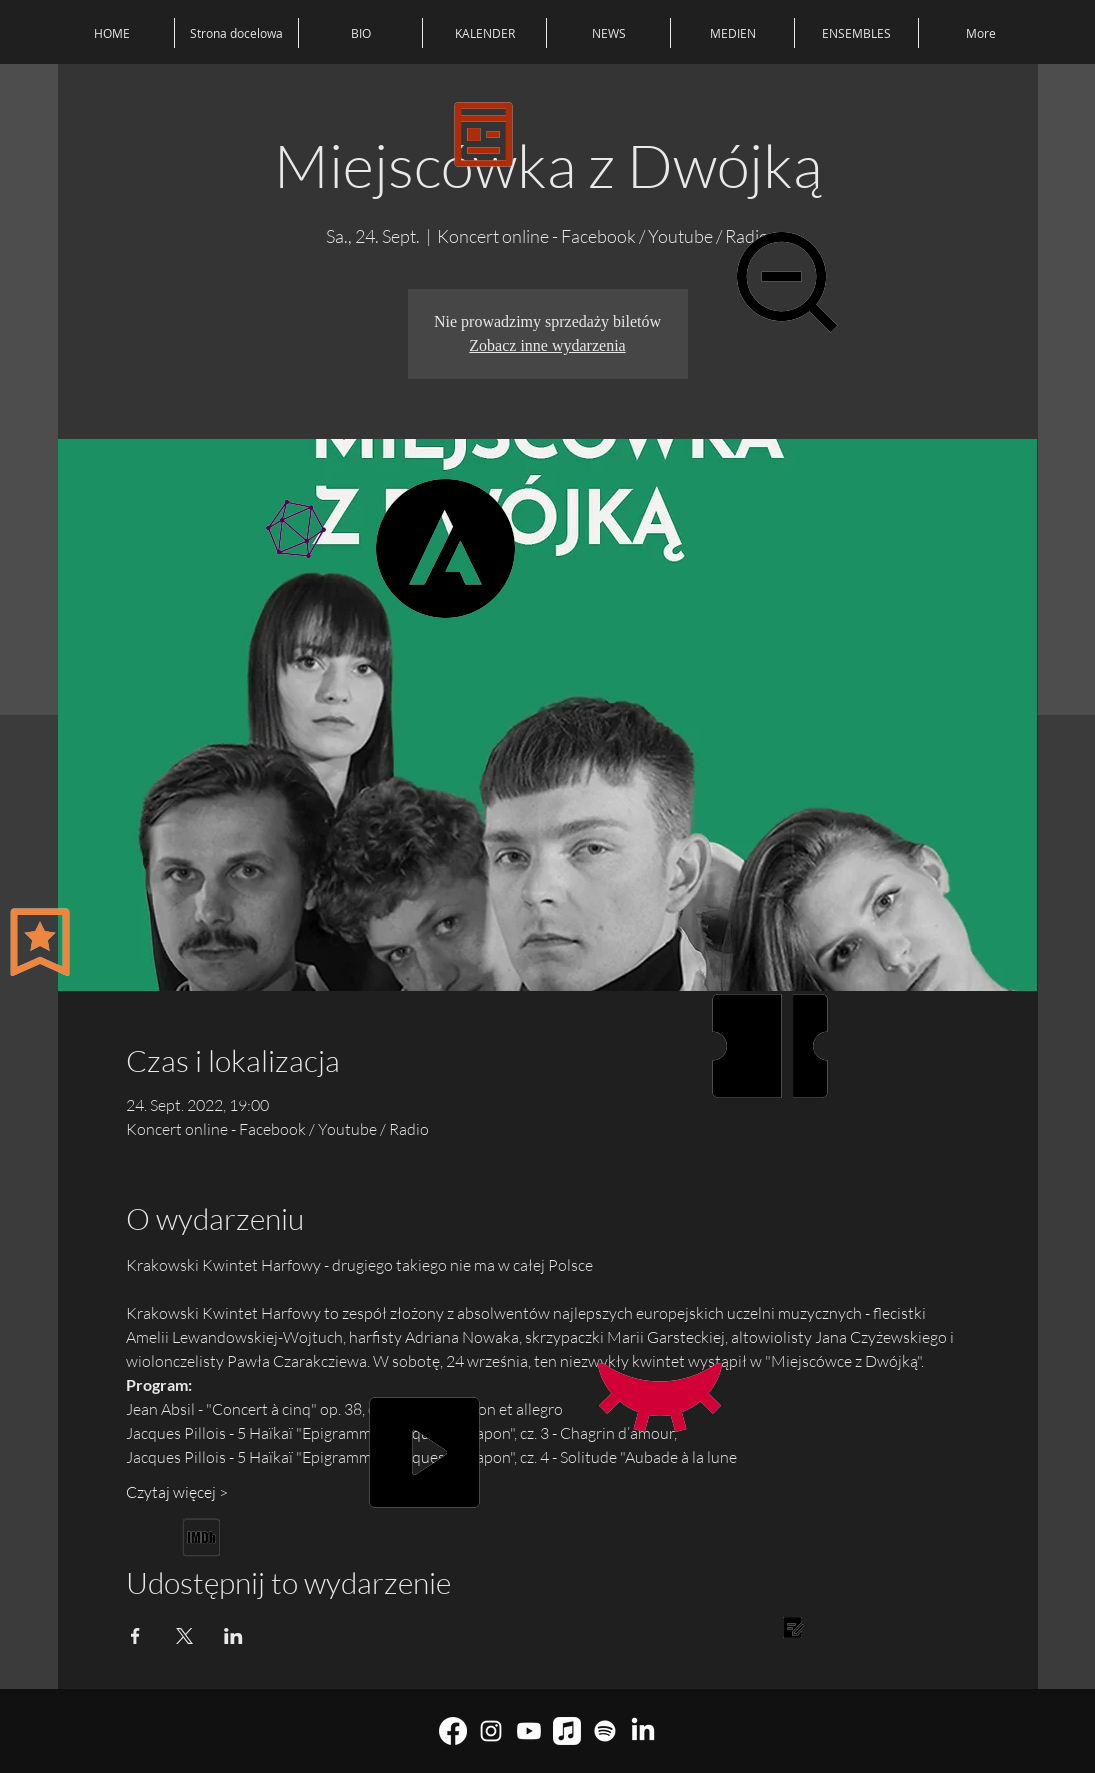 The width and height of the screenshot is (1095, 1773). I want to click on open the IMDb app or website, so click(201, 1537).